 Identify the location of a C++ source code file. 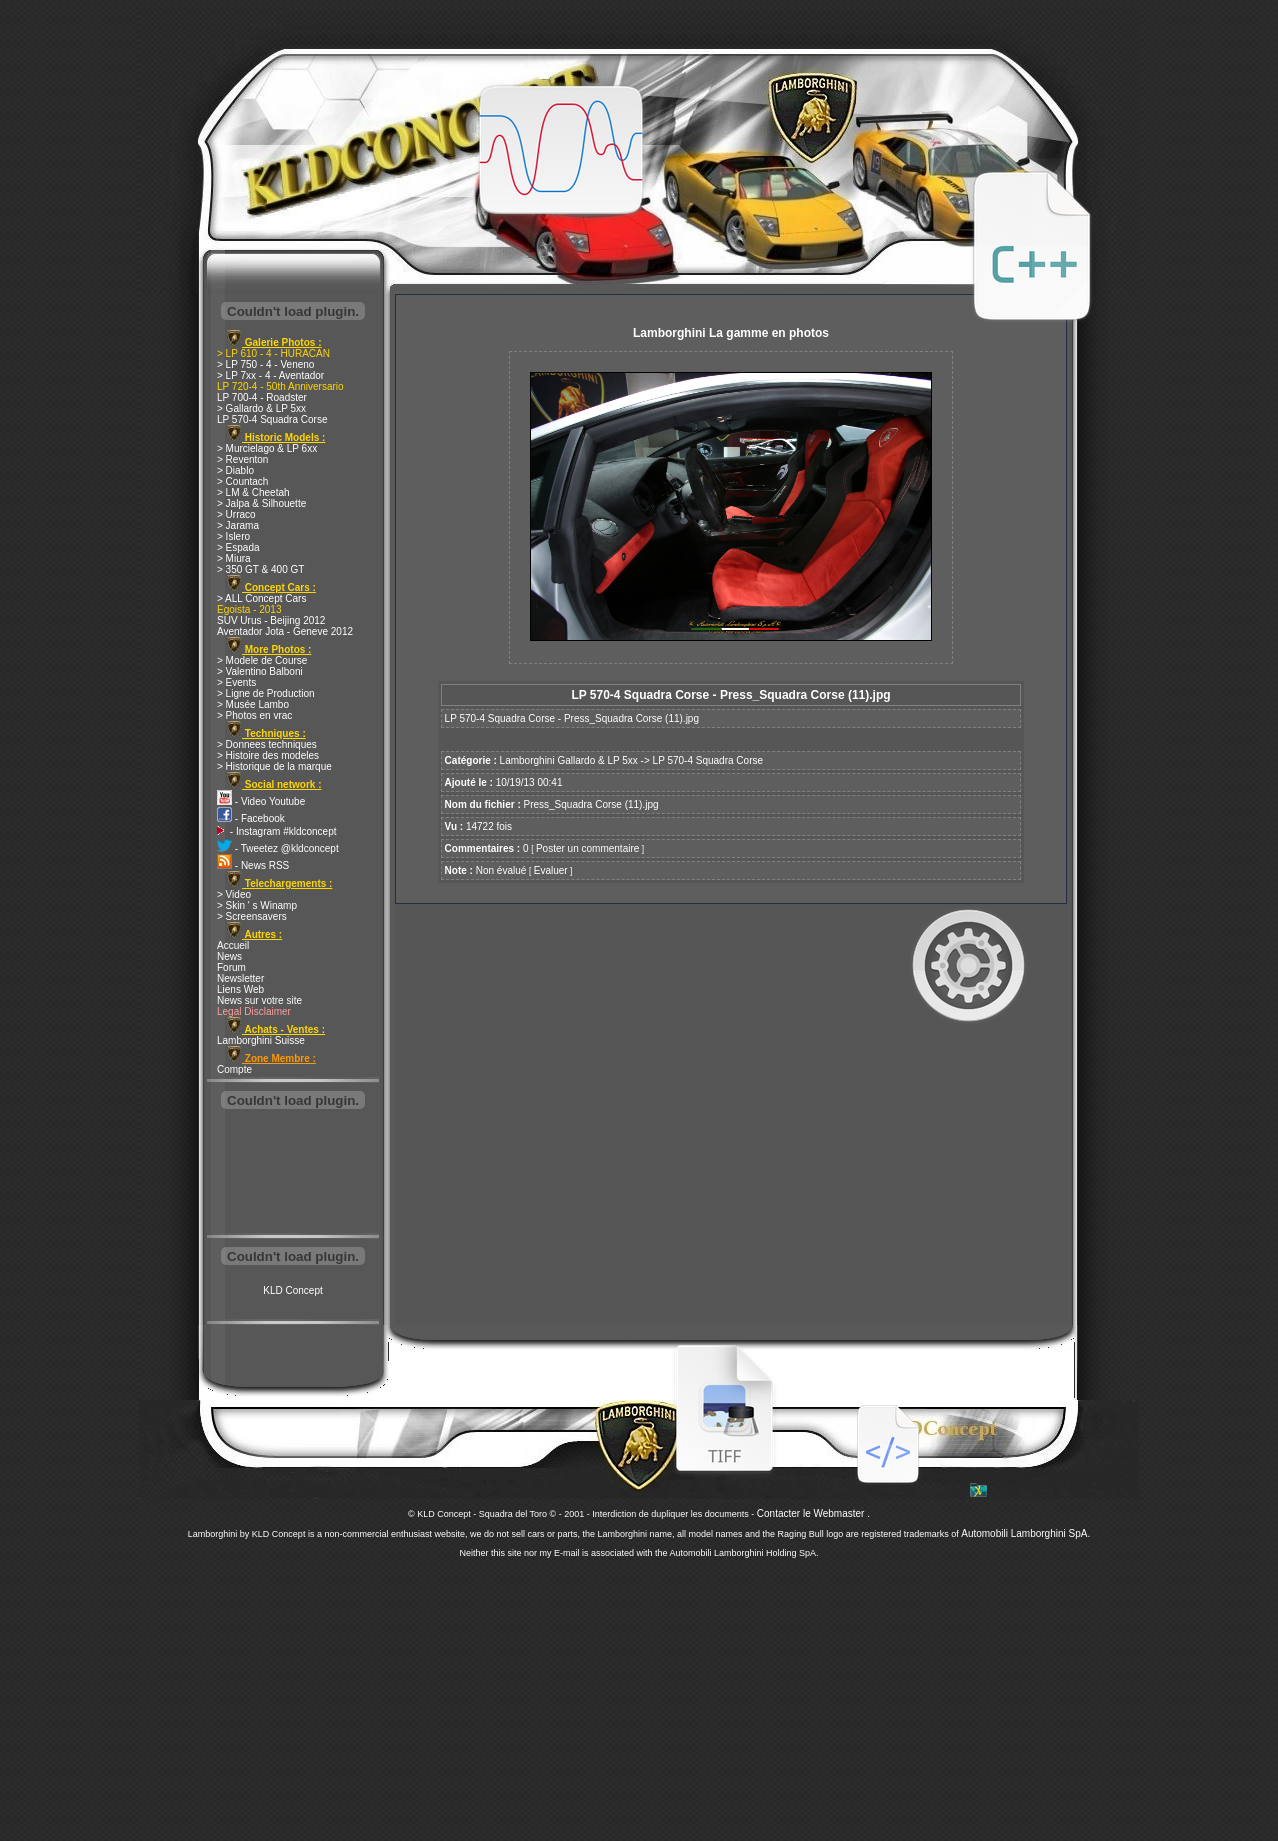
(1032, 246).